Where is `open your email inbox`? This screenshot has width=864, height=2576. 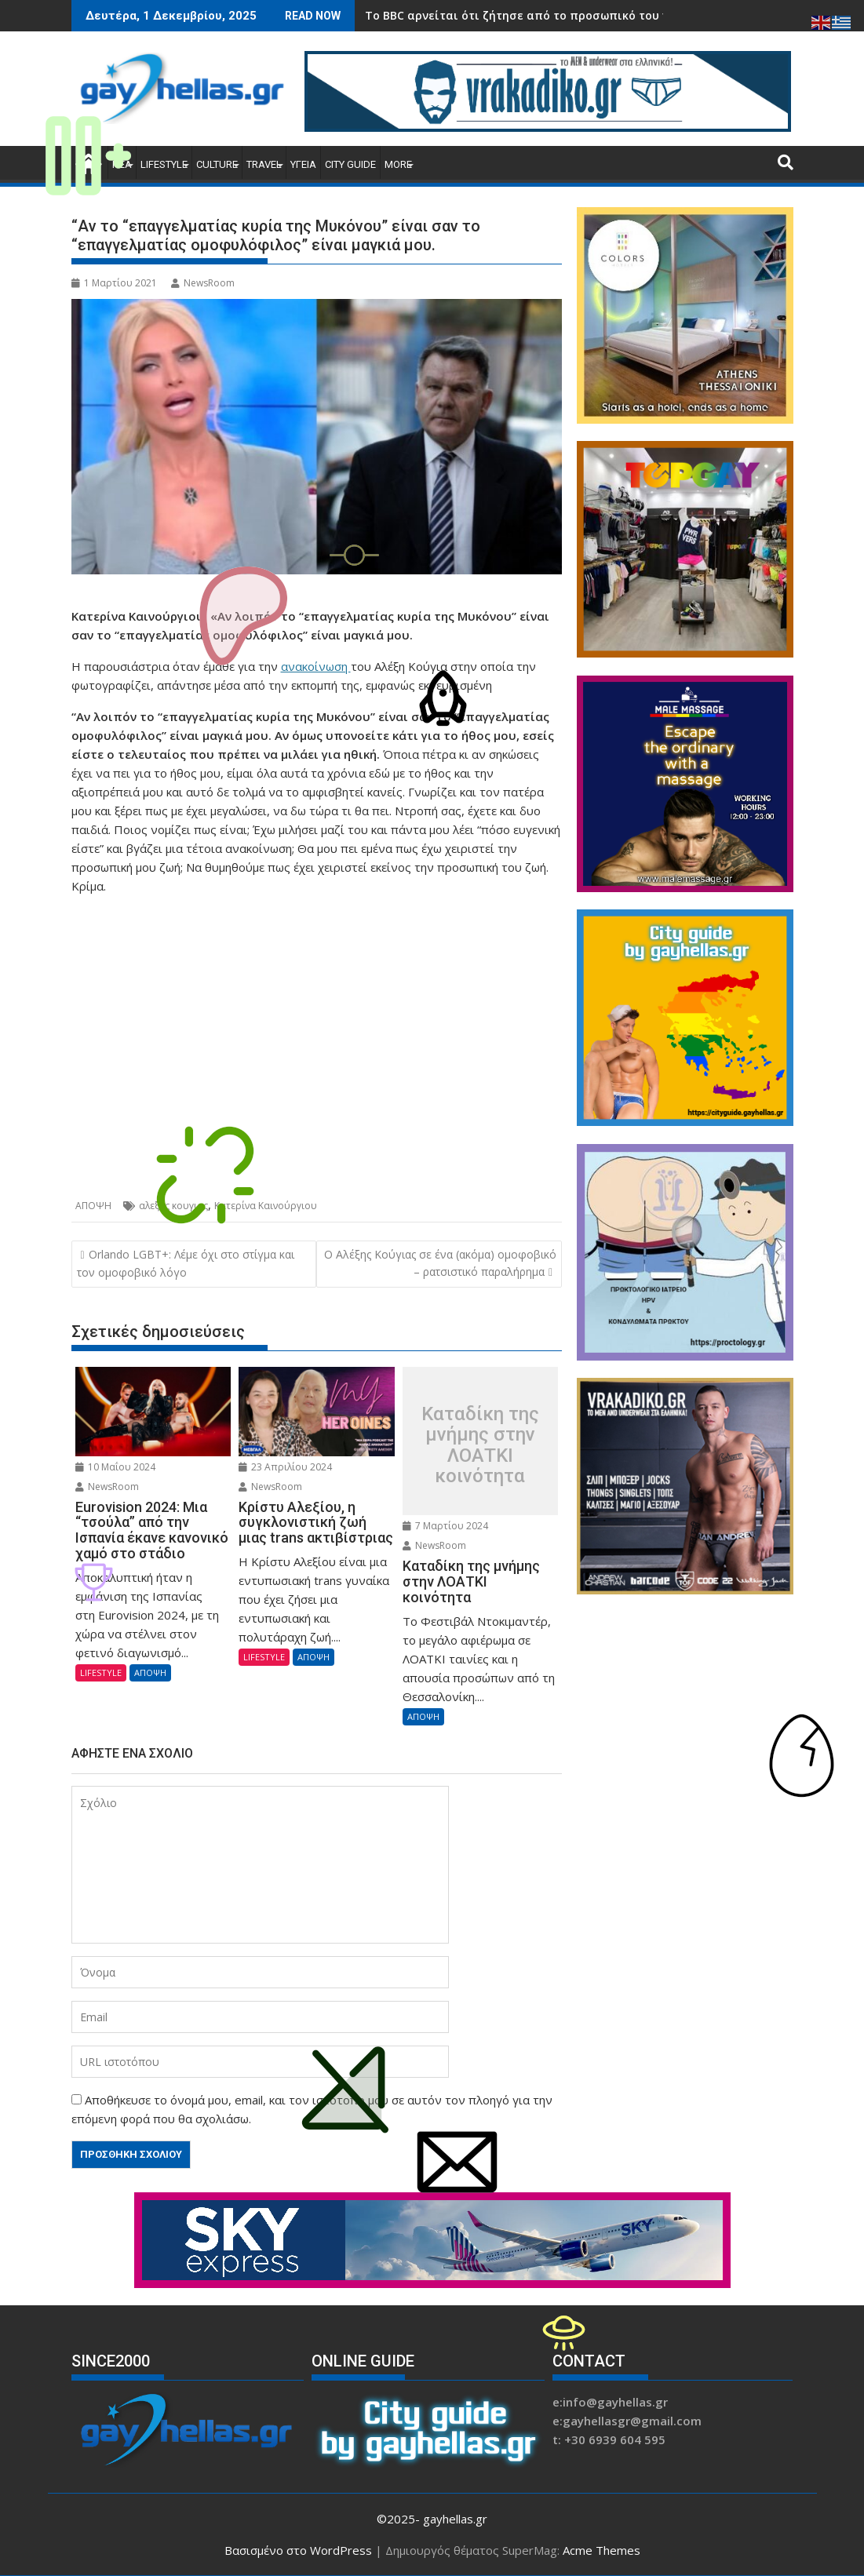 open your email inbox is located at coordinates (457, 2162).